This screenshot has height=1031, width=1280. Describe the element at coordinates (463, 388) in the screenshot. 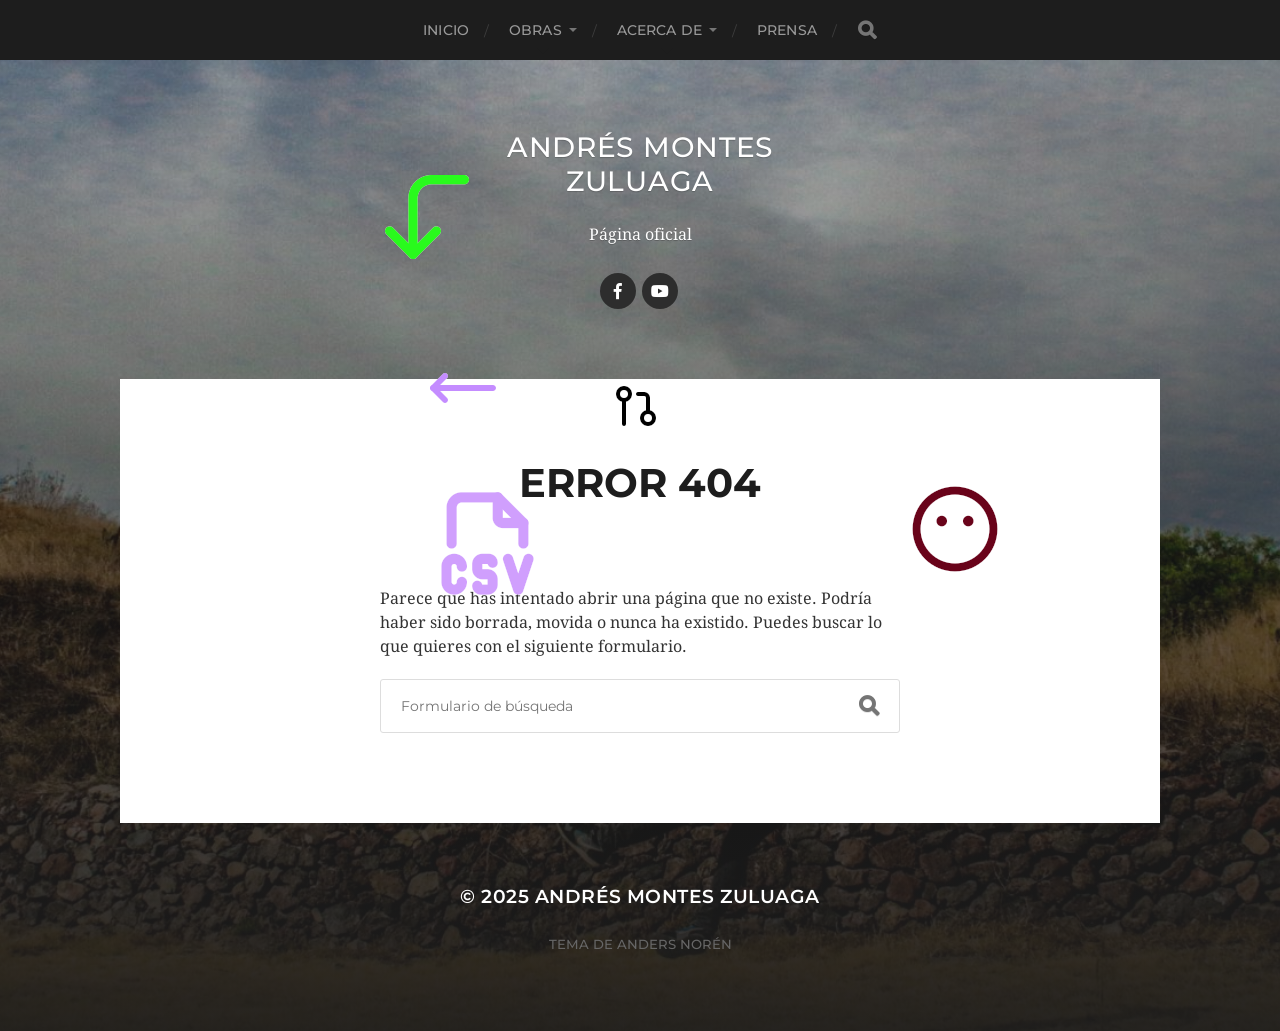

I see `move item to the left` at that location.